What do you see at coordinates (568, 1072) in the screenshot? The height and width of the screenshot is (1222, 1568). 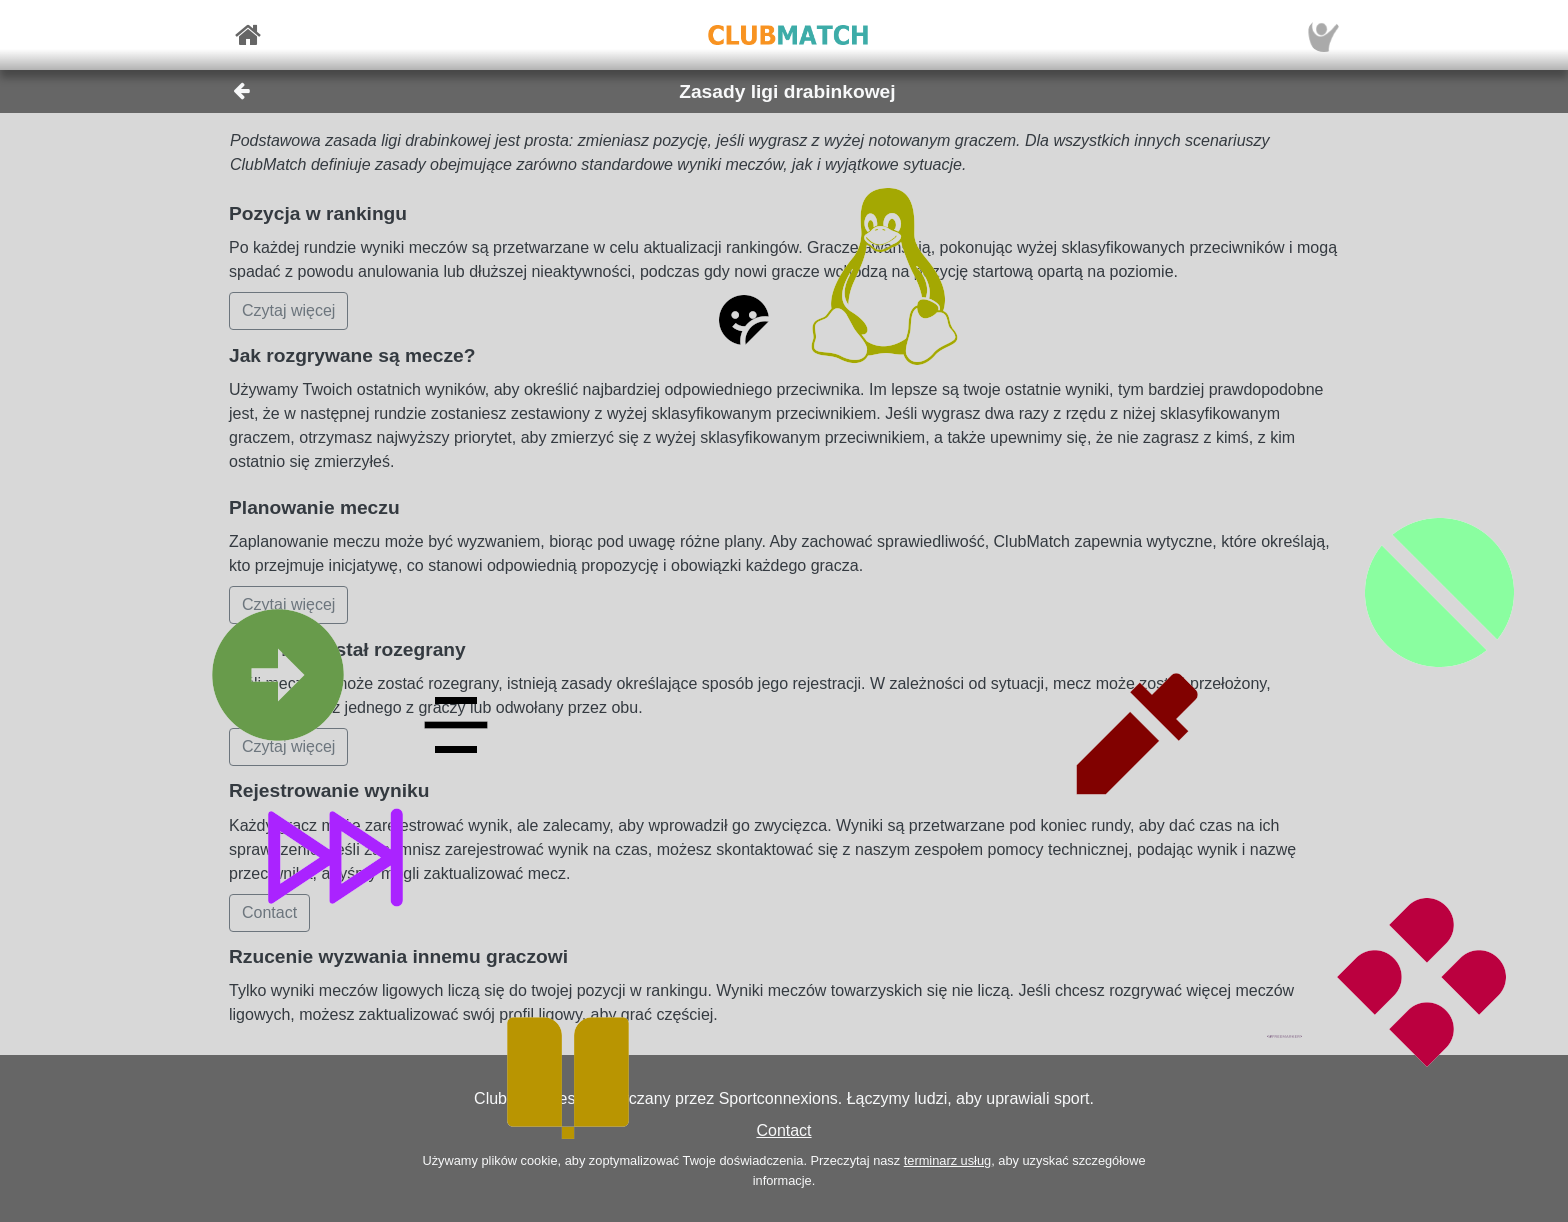 I see `open reading mode or e-reader` at bounding box center [568, 1072].